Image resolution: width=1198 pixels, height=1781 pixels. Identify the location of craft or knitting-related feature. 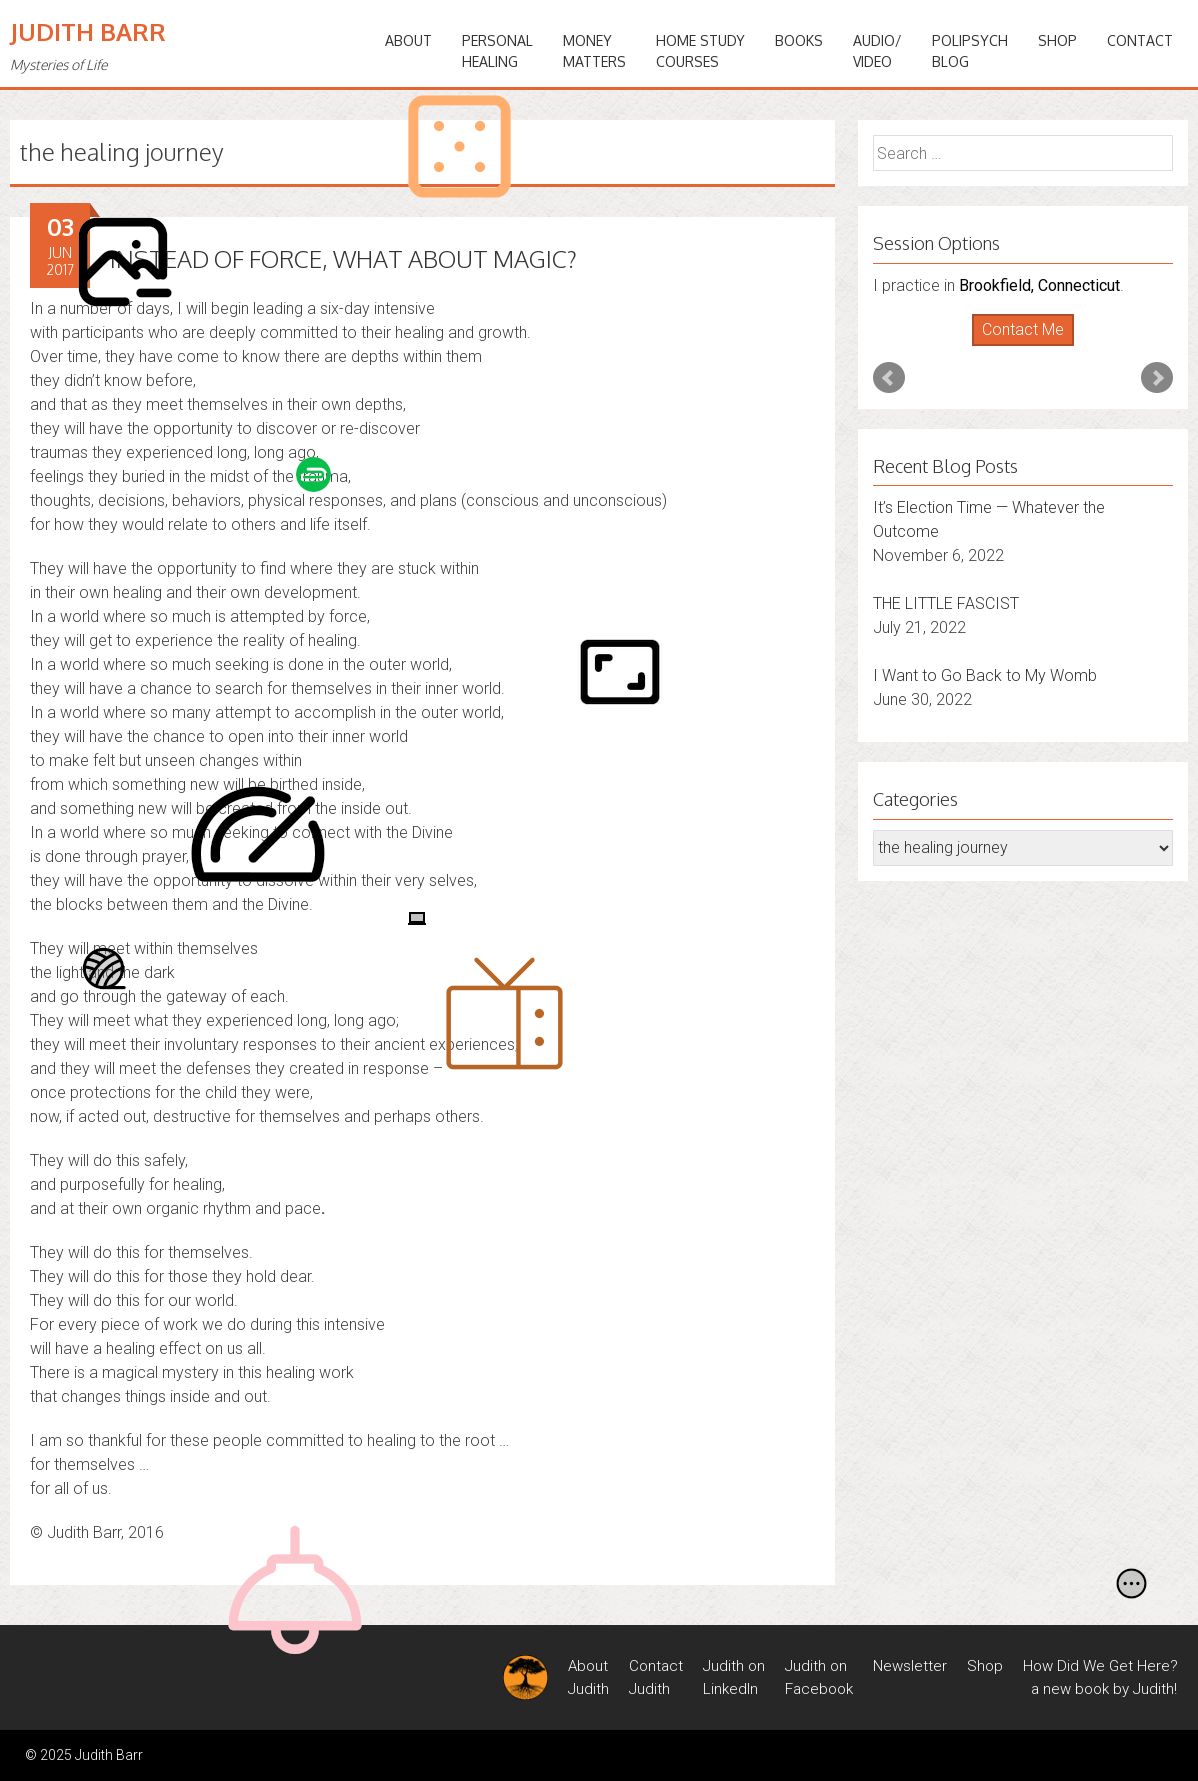
(103, 968).